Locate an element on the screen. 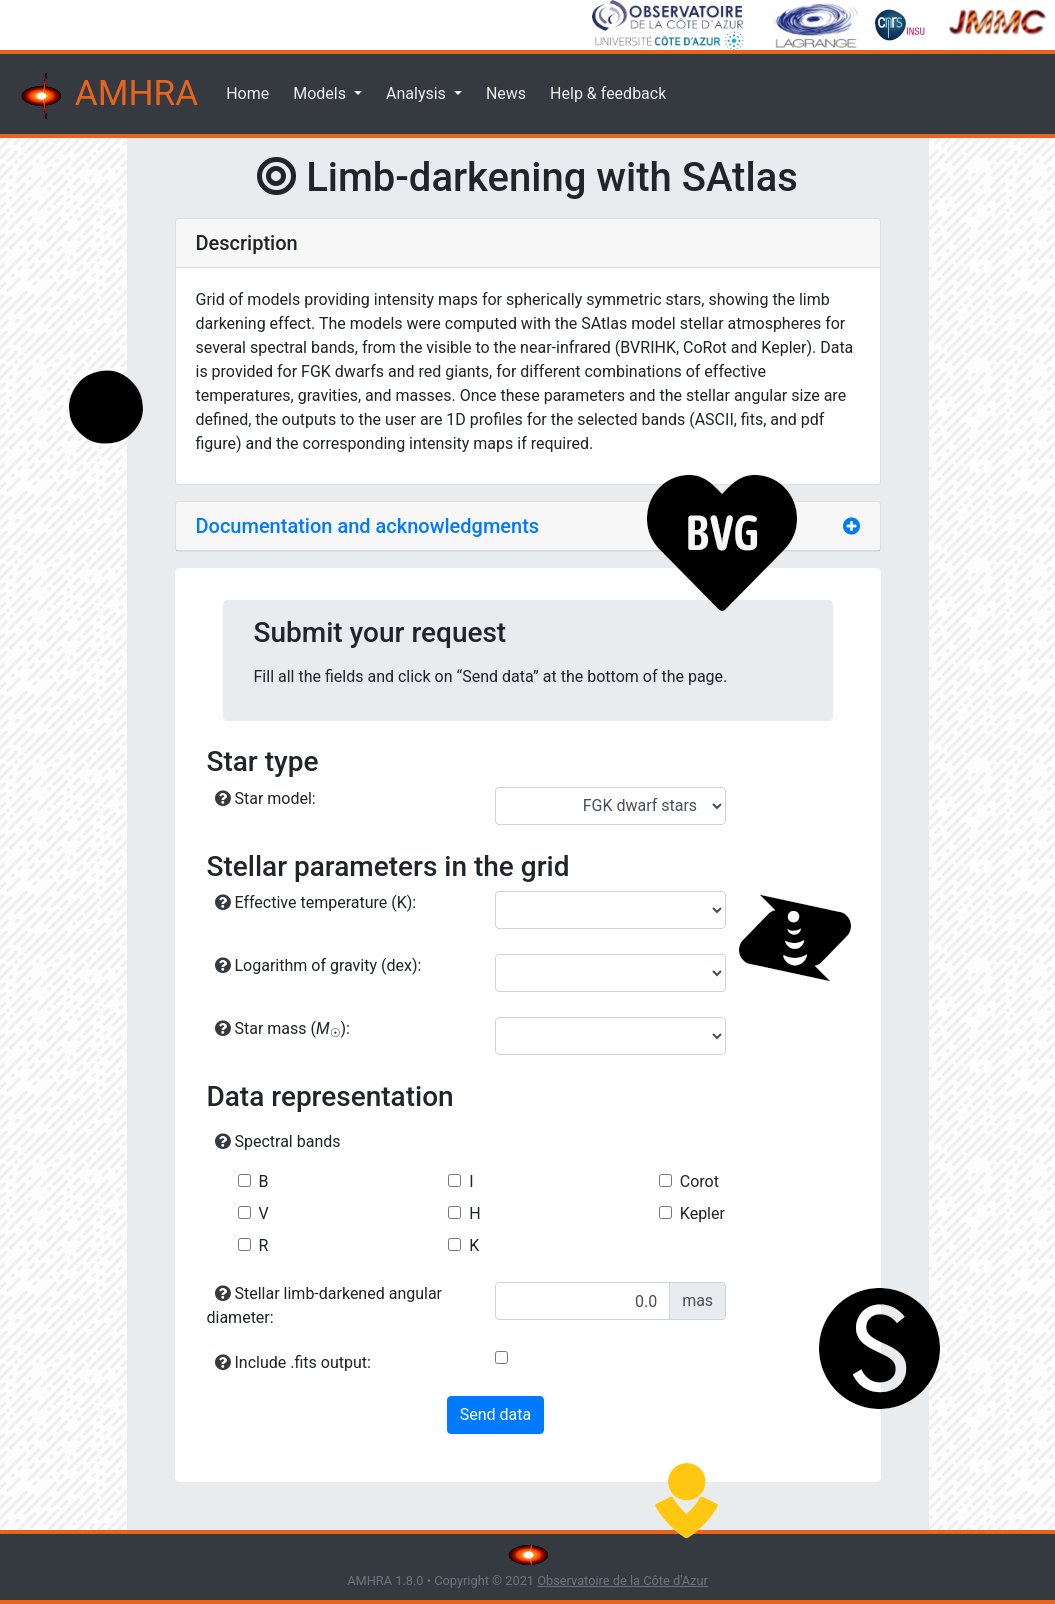 This screenshot has height=1604, width=1055. open the Headspace meditation app is located at coordinates (106, 407).